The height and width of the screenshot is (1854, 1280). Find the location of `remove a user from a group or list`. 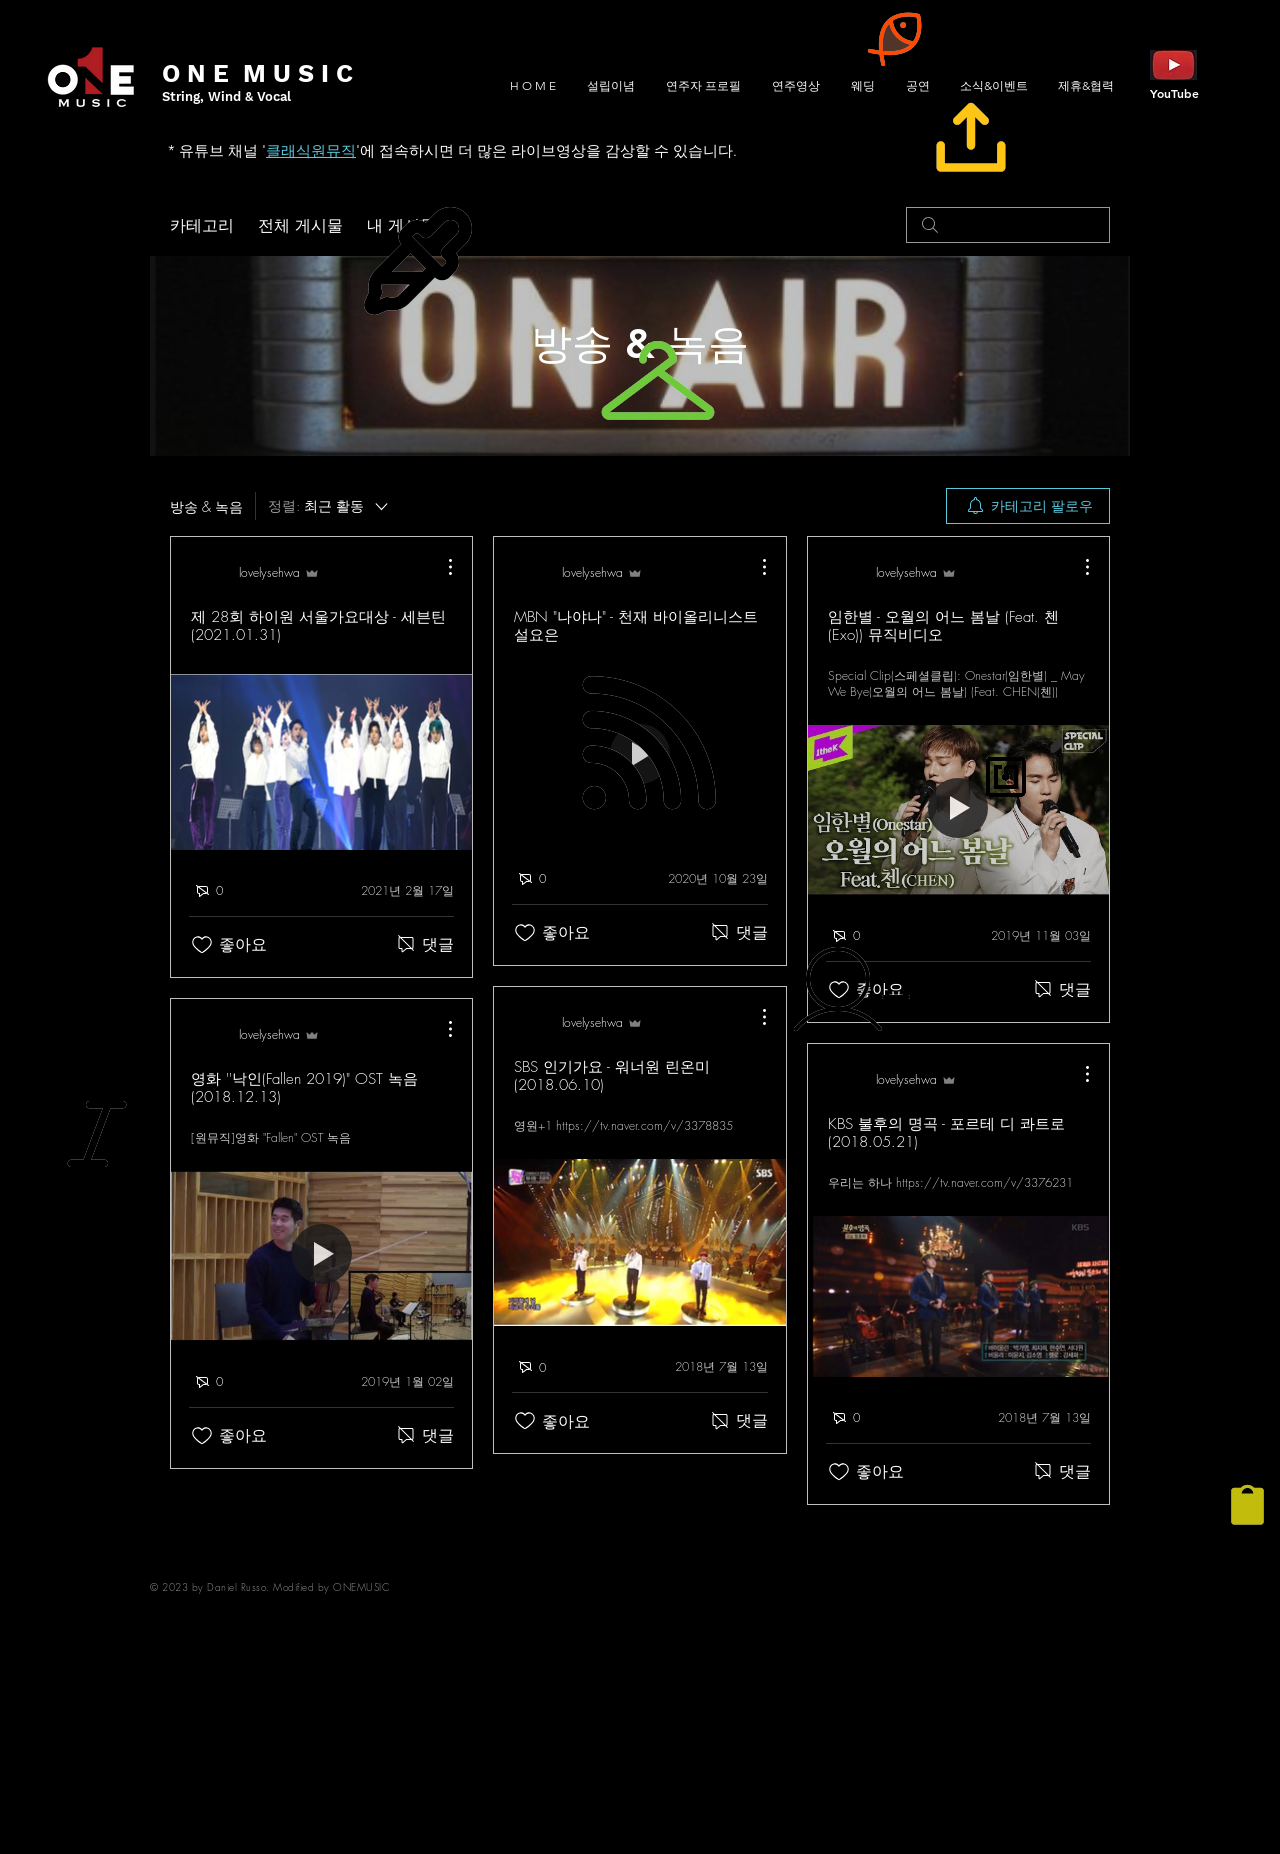

remove a user from a group or list is located at coordinates (848, 993).